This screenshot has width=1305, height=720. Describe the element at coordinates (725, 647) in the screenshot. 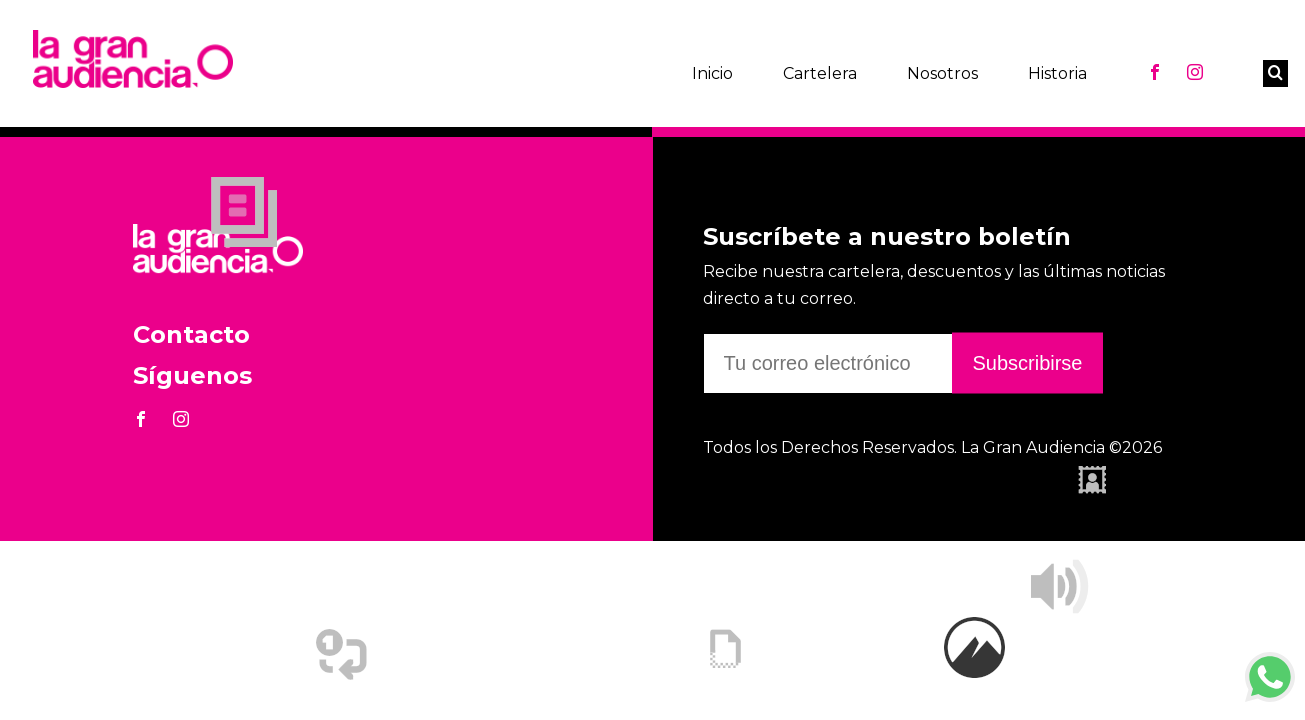

I see `access your templates folder` at that location.